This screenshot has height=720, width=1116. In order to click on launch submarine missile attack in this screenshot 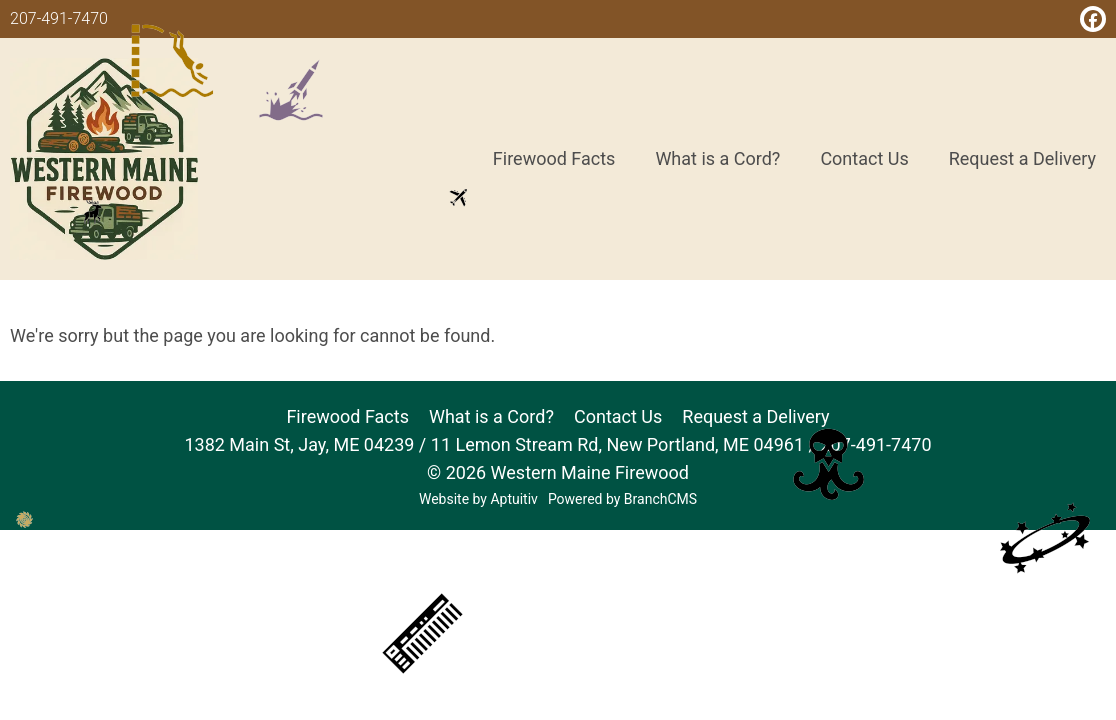, I will do `click(291, 90)`.